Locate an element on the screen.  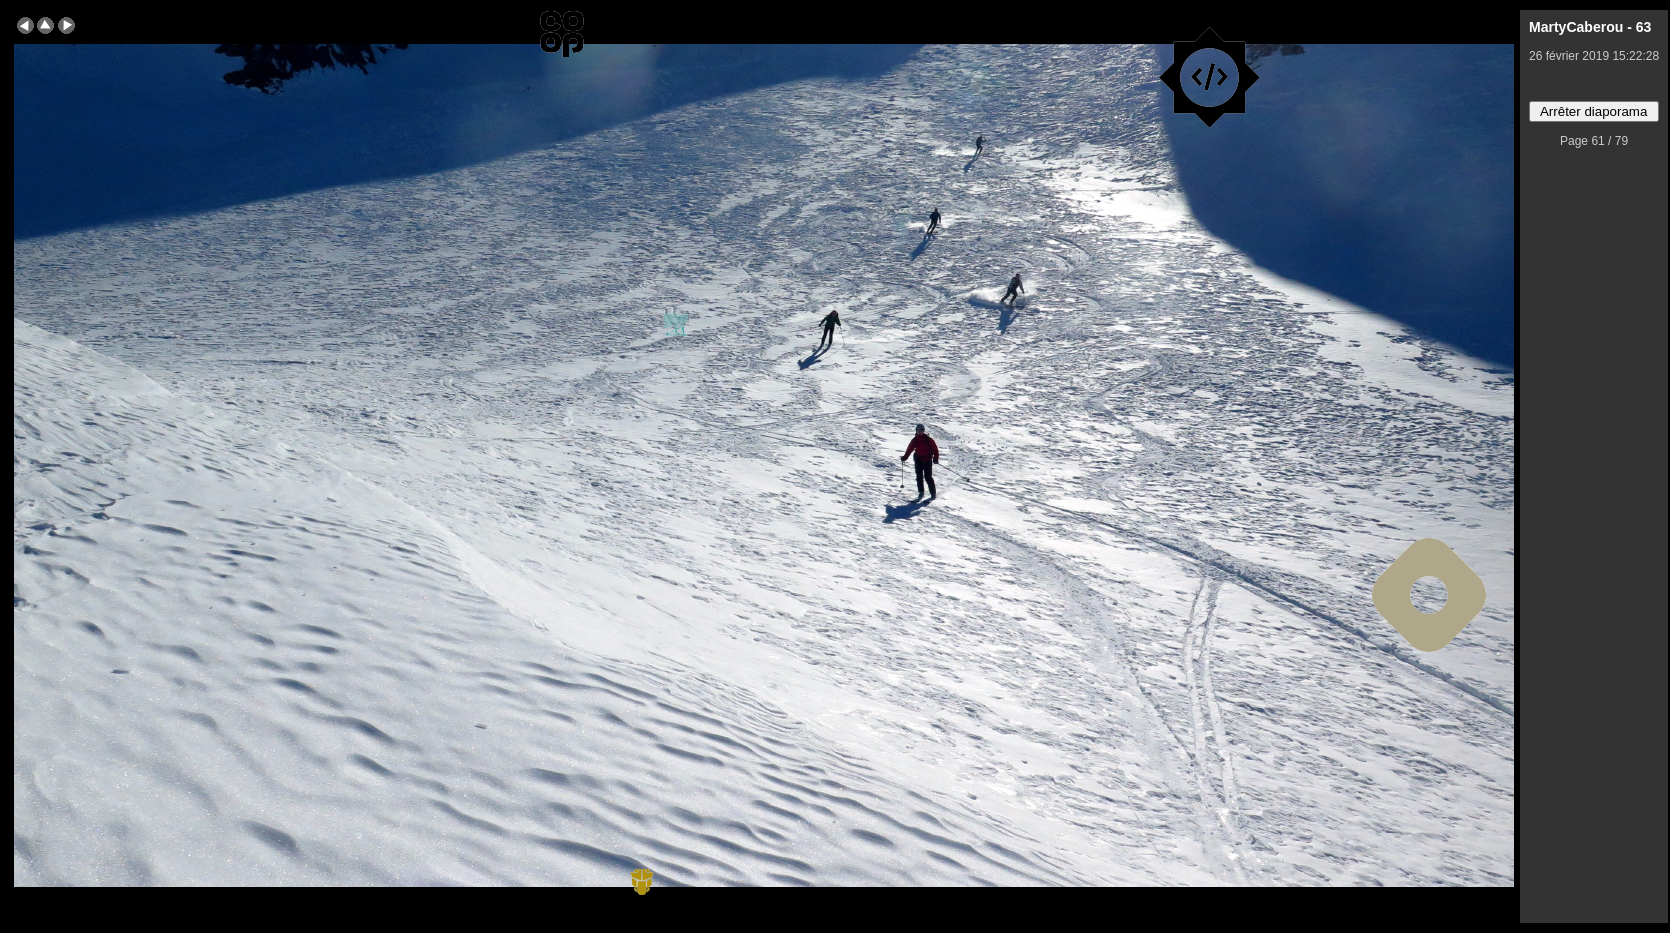
co-op brand logo is located at coordinates (562, 34).